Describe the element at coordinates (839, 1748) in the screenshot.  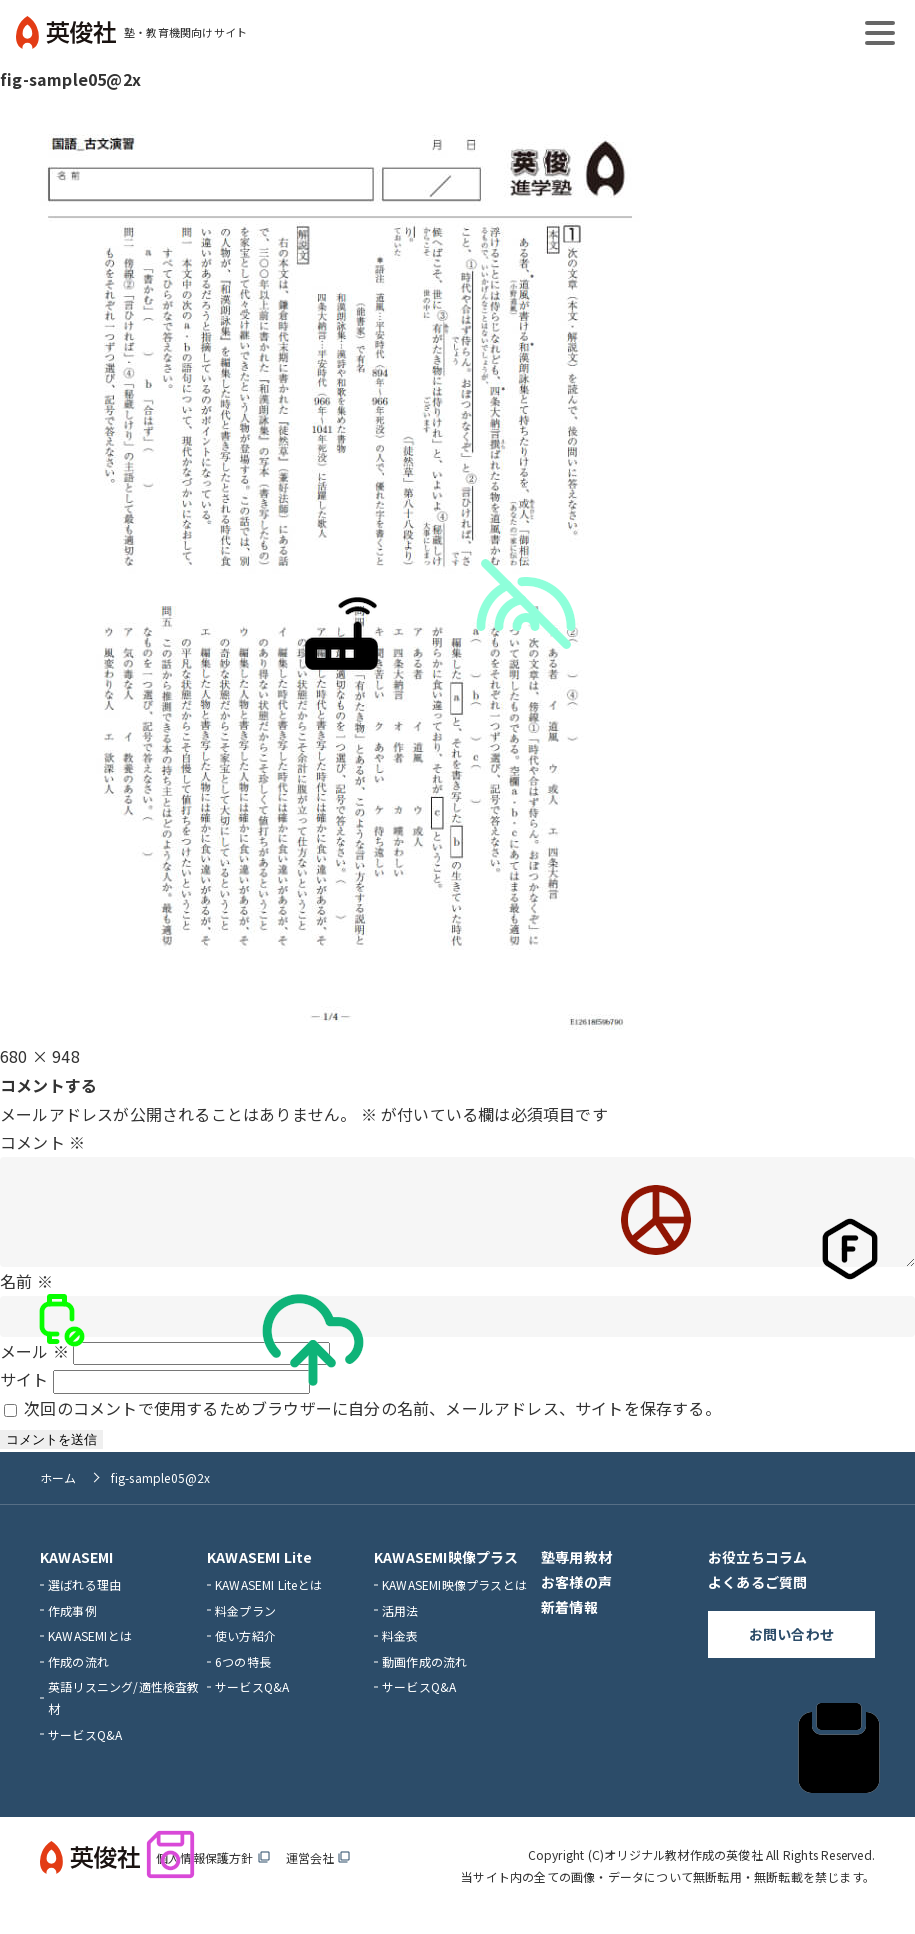
I see `copy to clipboard` at that location.